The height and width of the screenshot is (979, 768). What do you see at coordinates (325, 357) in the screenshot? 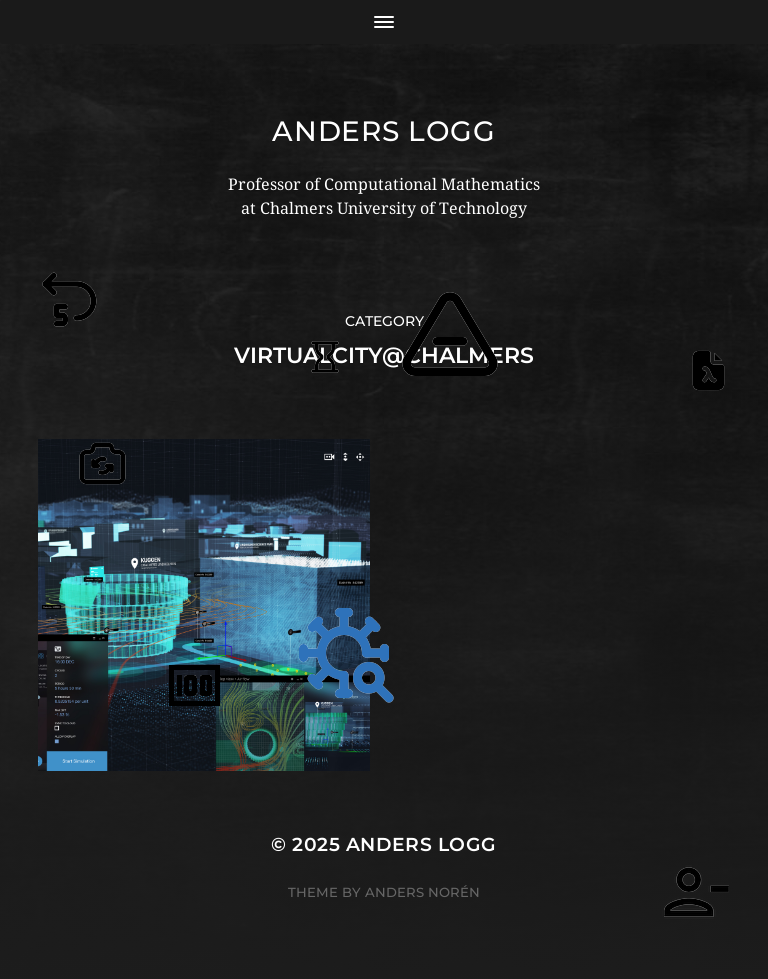
I see `indicates a process is in progress or loading` at bounding box center [325, 357].